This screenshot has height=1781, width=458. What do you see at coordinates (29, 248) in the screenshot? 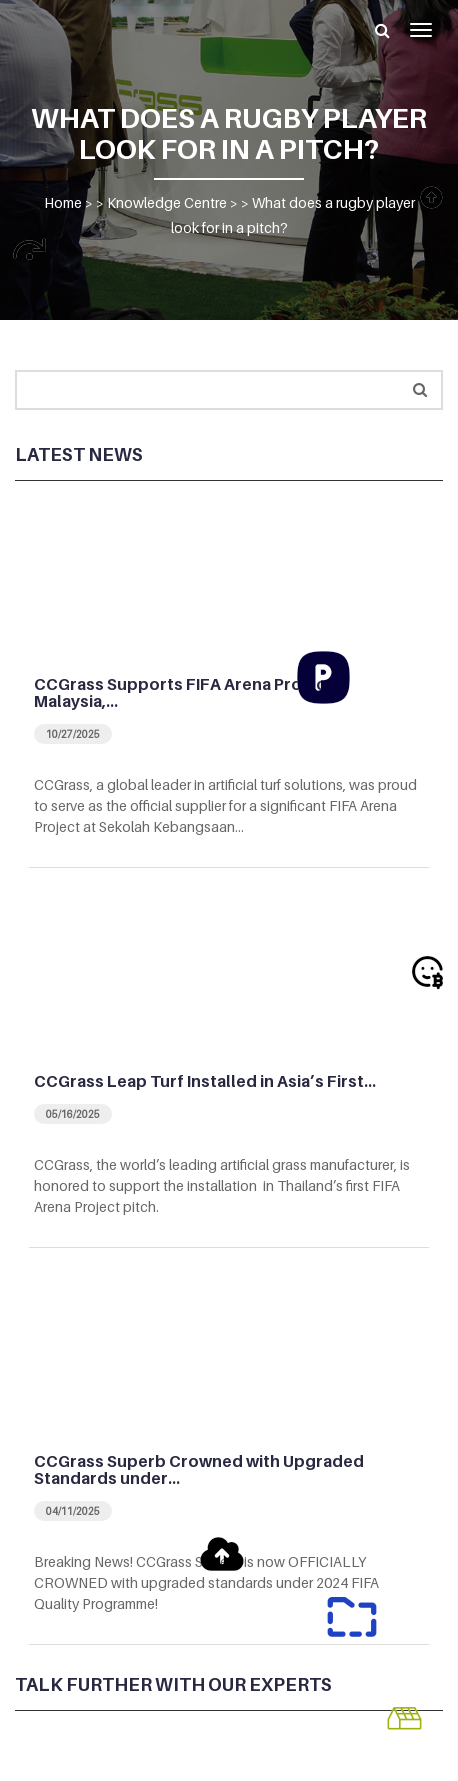
I see `redo action with active state indicator` at bounding box center [29, 248].